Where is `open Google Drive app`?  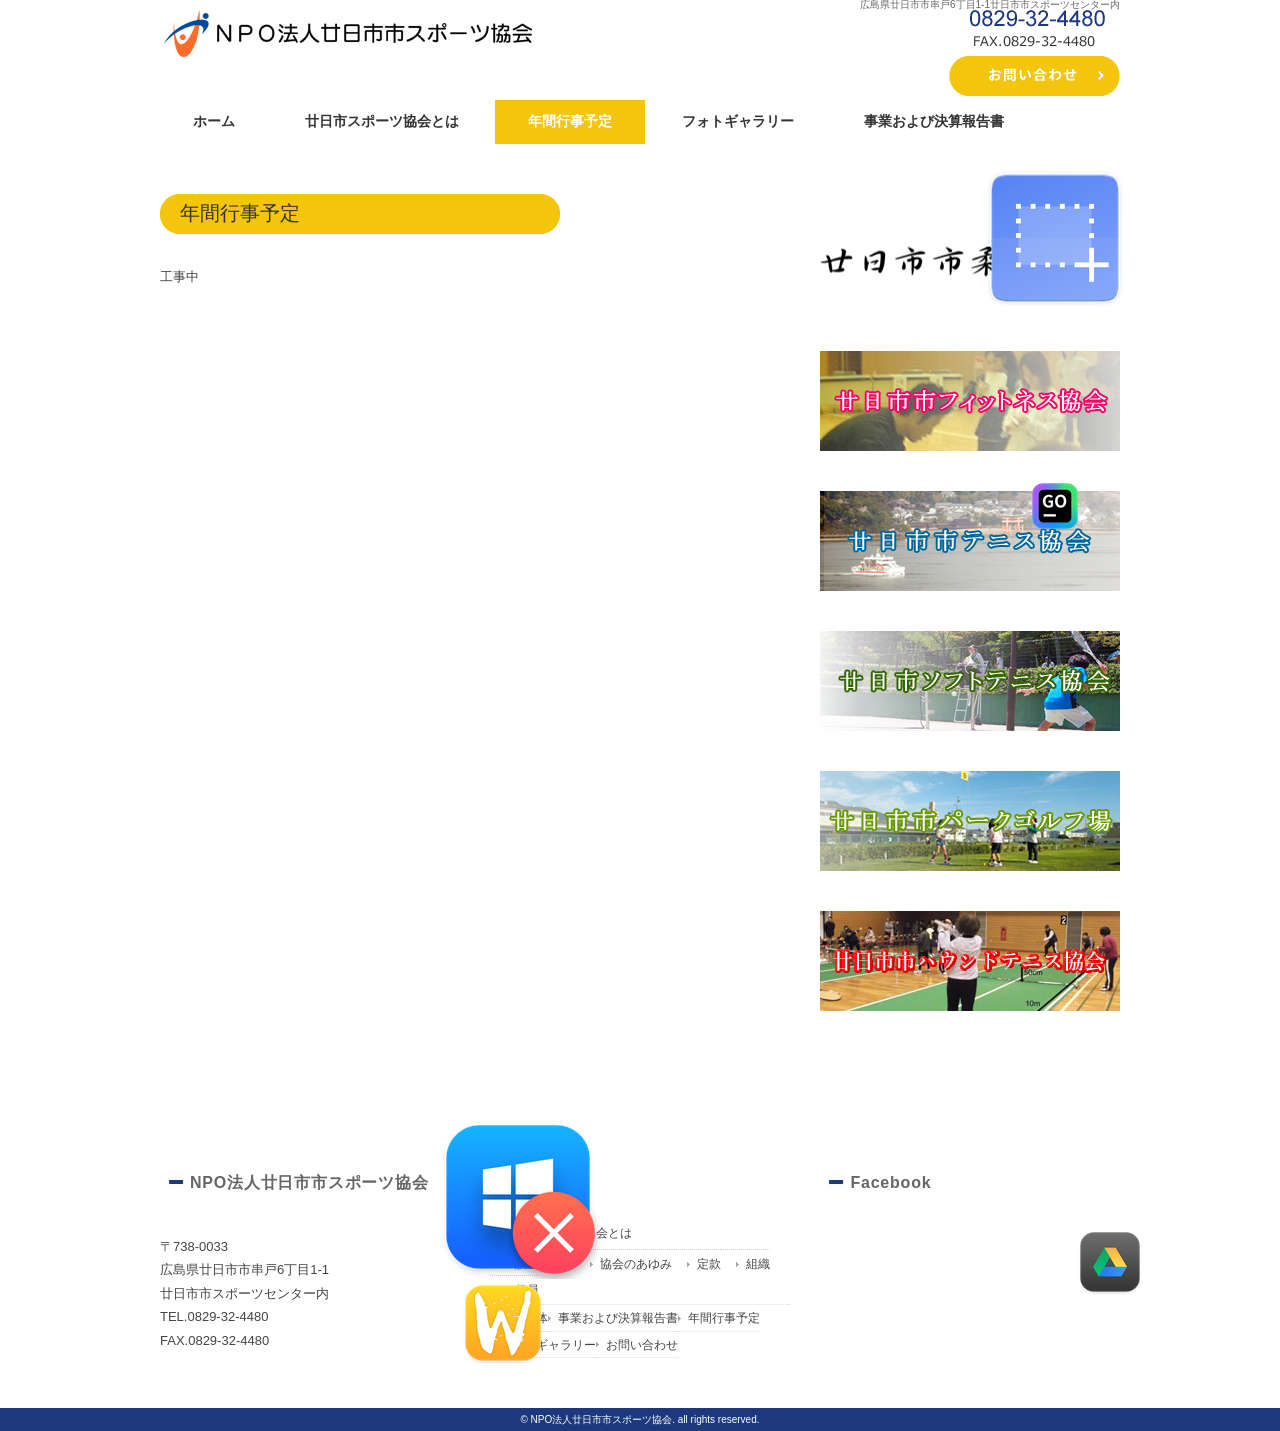 open Google Drive app is located at coordinates (1110, 1262).